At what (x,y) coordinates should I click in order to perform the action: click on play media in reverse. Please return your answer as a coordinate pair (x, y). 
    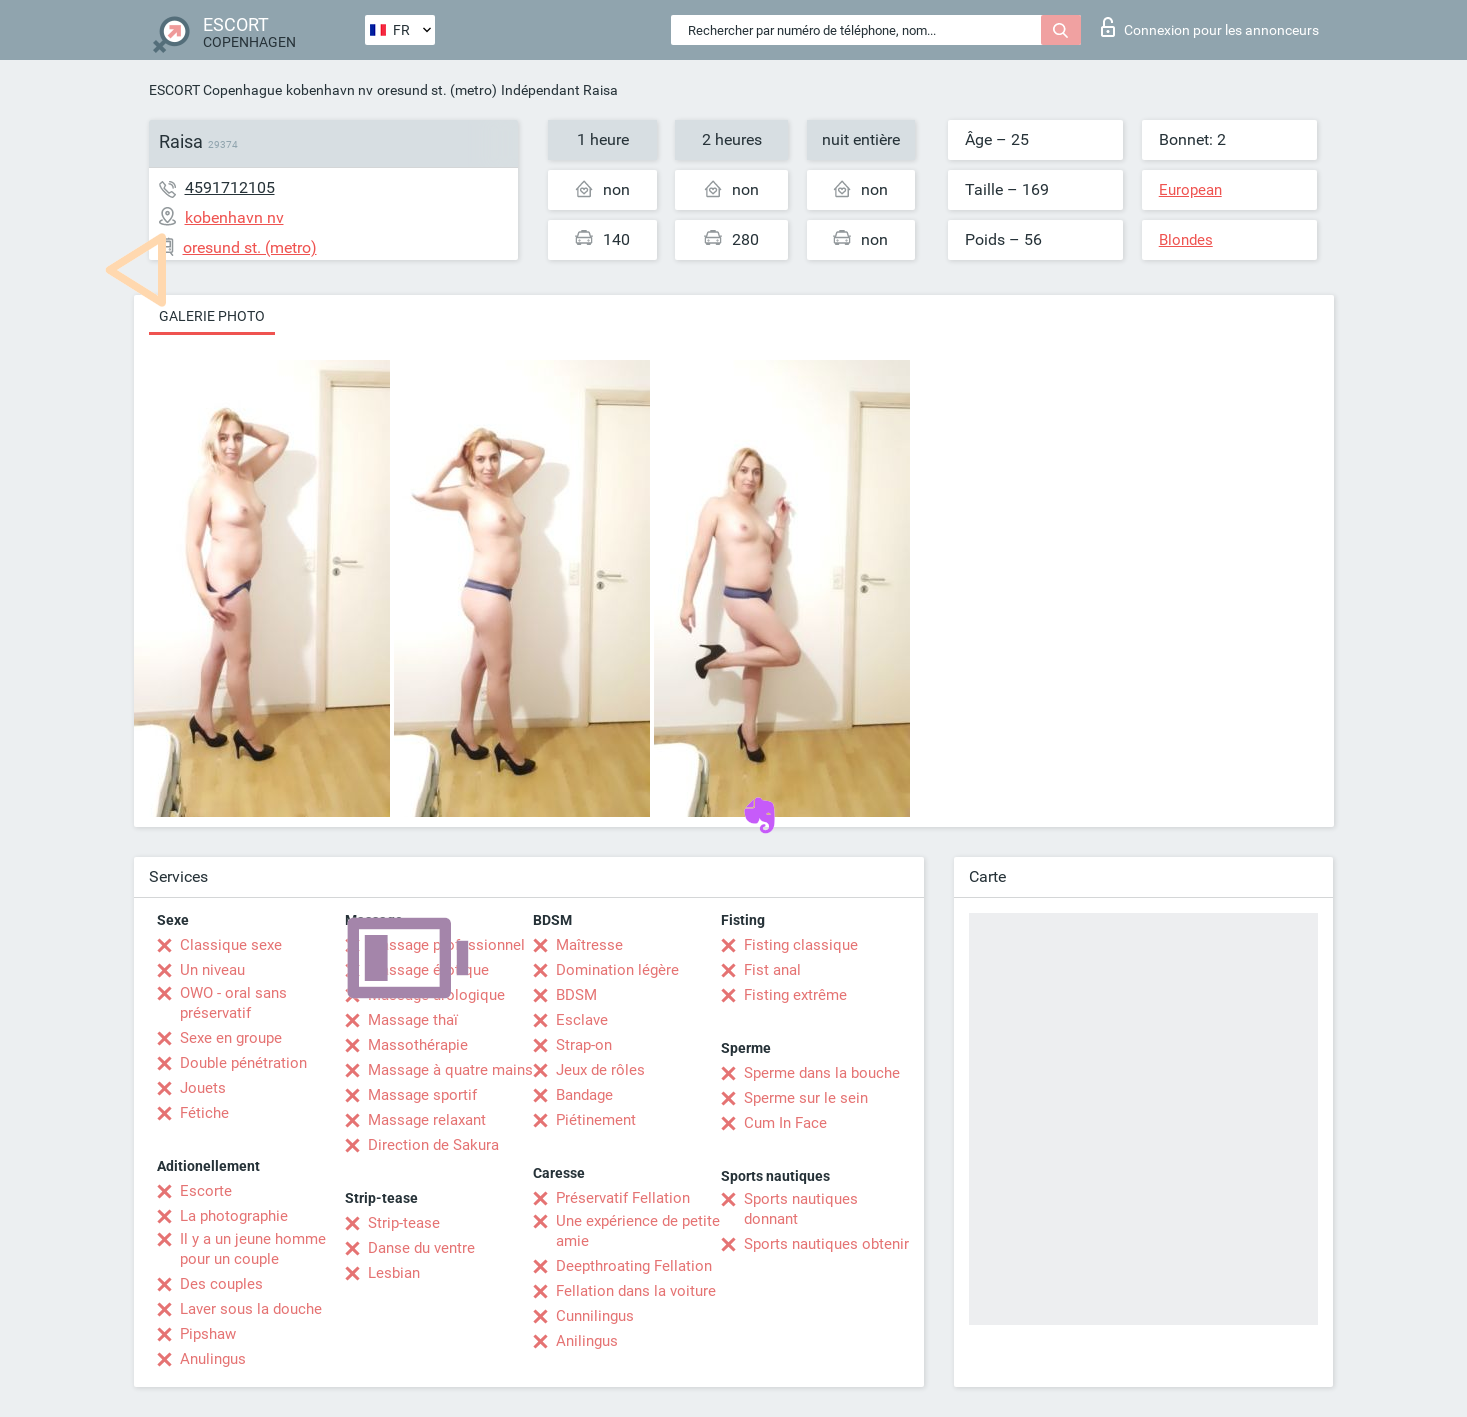
    Looking at the image, I should click on (142, 270).